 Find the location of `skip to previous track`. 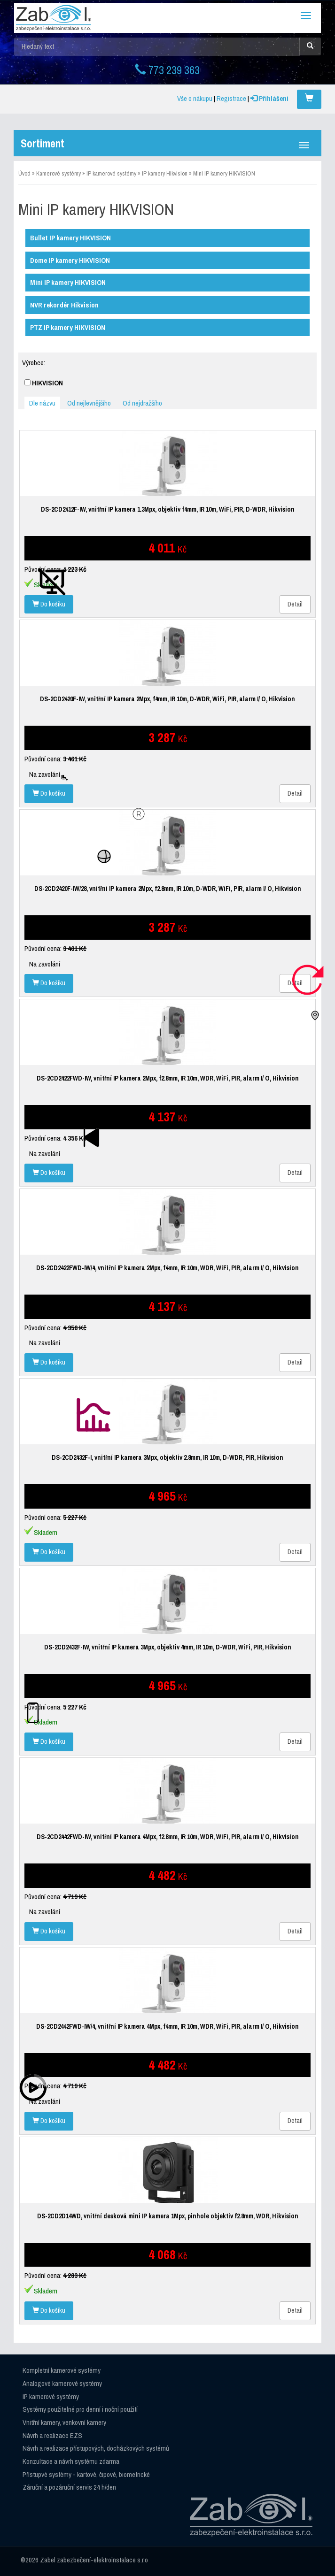

skip to previous track is located at coordinates (91, 1137).